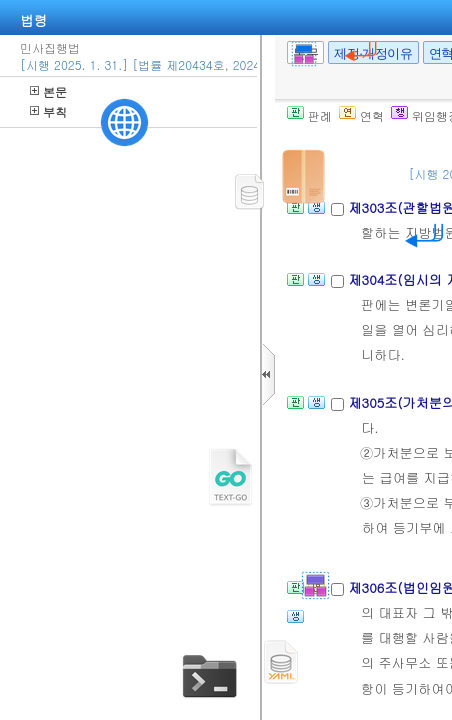 The height and width of the screenshot is (720, 452). Describe the element at coordinates (281, 662) in the screenshot. I see `a yaml configuration file` at that location.